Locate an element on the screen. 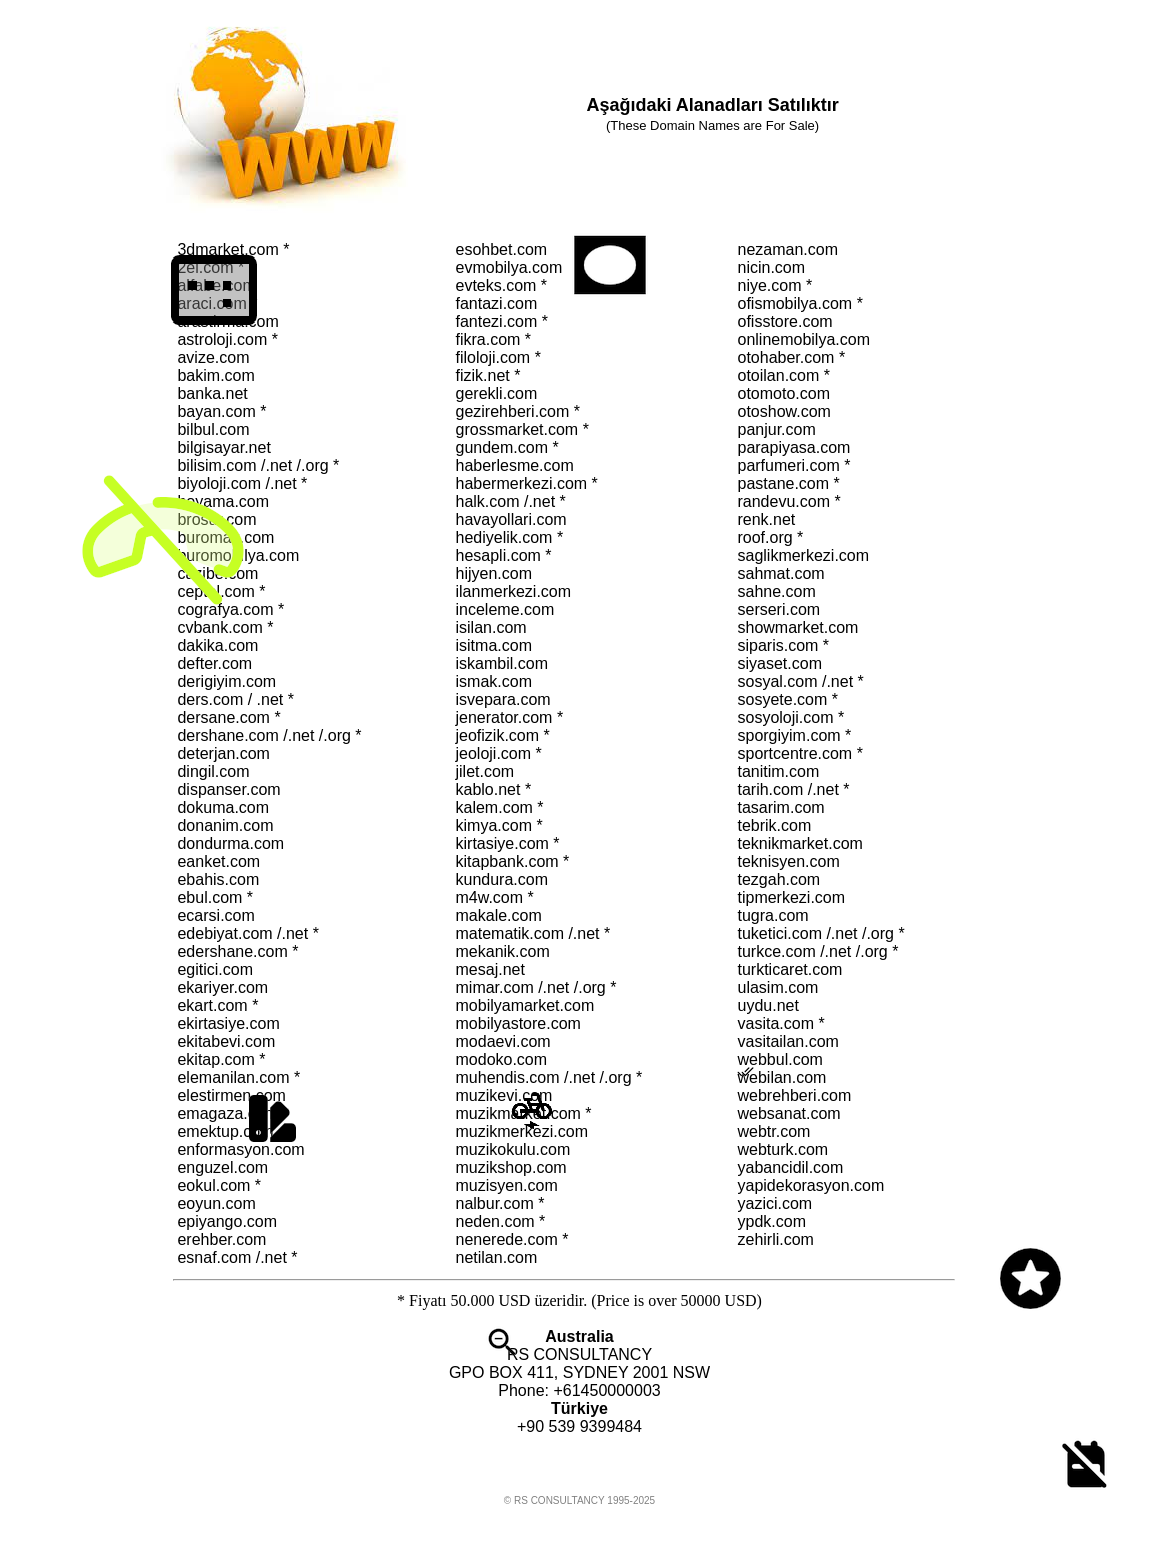 The width and height of the screenshot is (1159, 1552). find nearby electric bike rentals is located at coordinates (532, 1111).